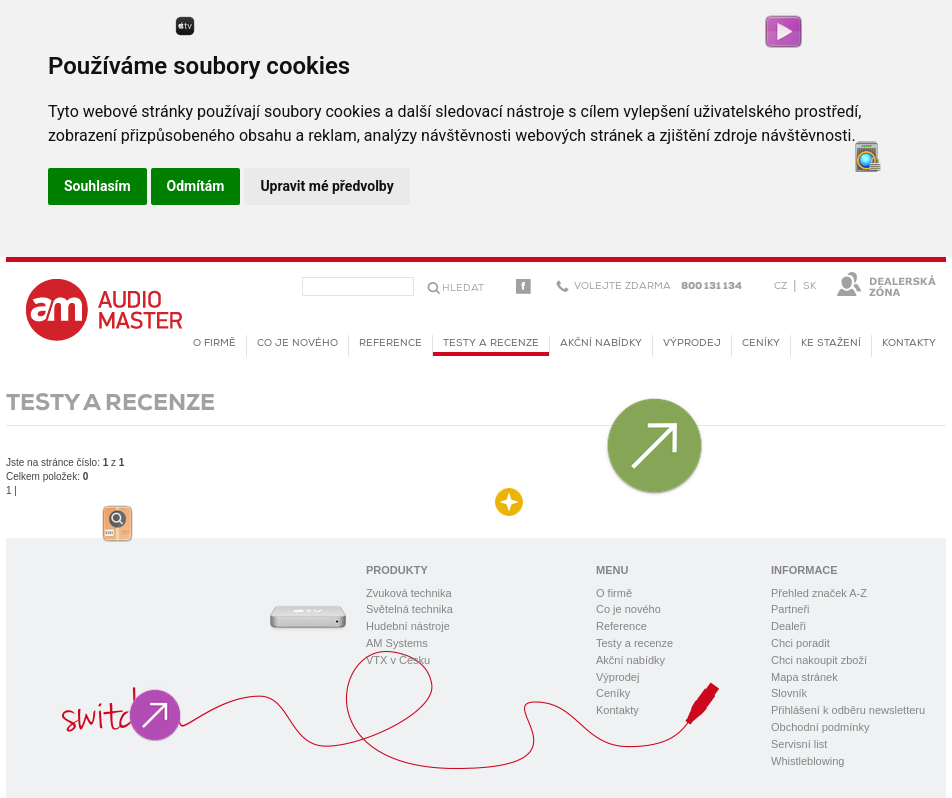 The width and height of the screenshot is (952, 798). Describe the element at coordinates (185, 26) in the screenshot. I see `open the apple tv app` at that location.